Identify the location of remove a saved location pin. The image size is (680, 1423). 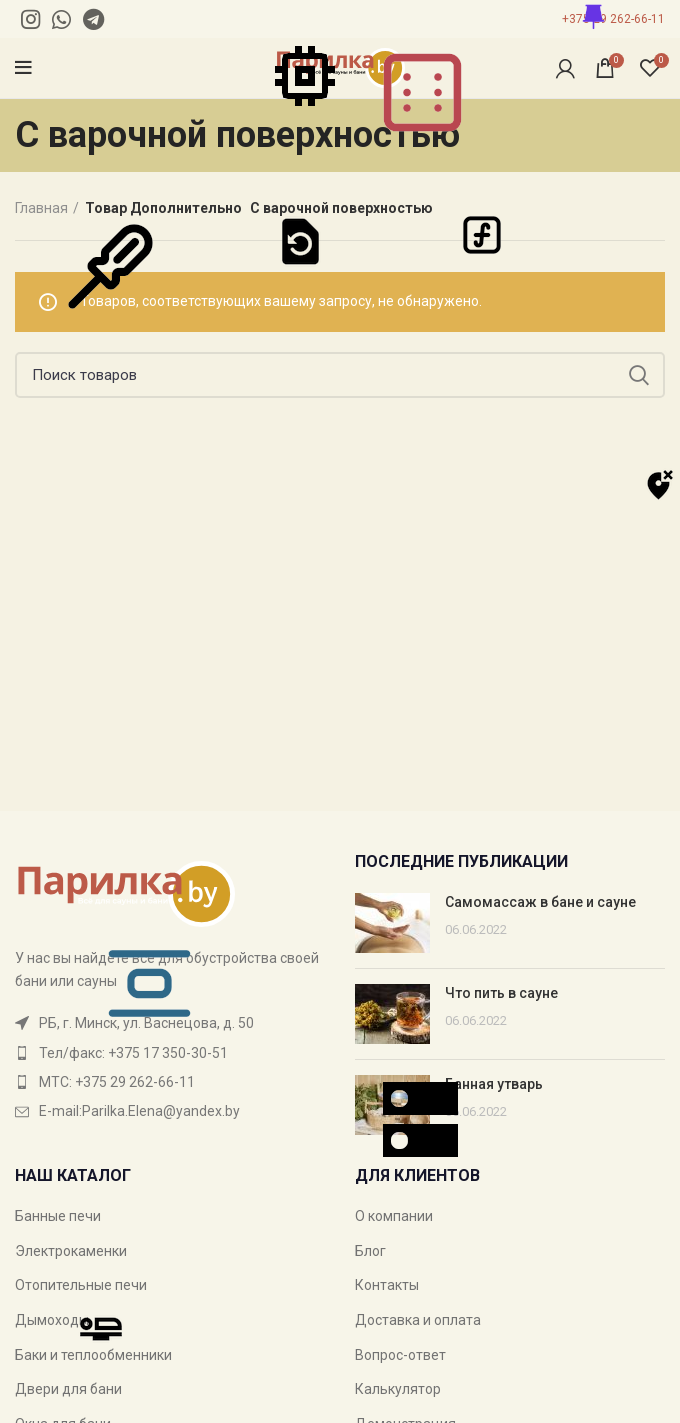
(658, 484).